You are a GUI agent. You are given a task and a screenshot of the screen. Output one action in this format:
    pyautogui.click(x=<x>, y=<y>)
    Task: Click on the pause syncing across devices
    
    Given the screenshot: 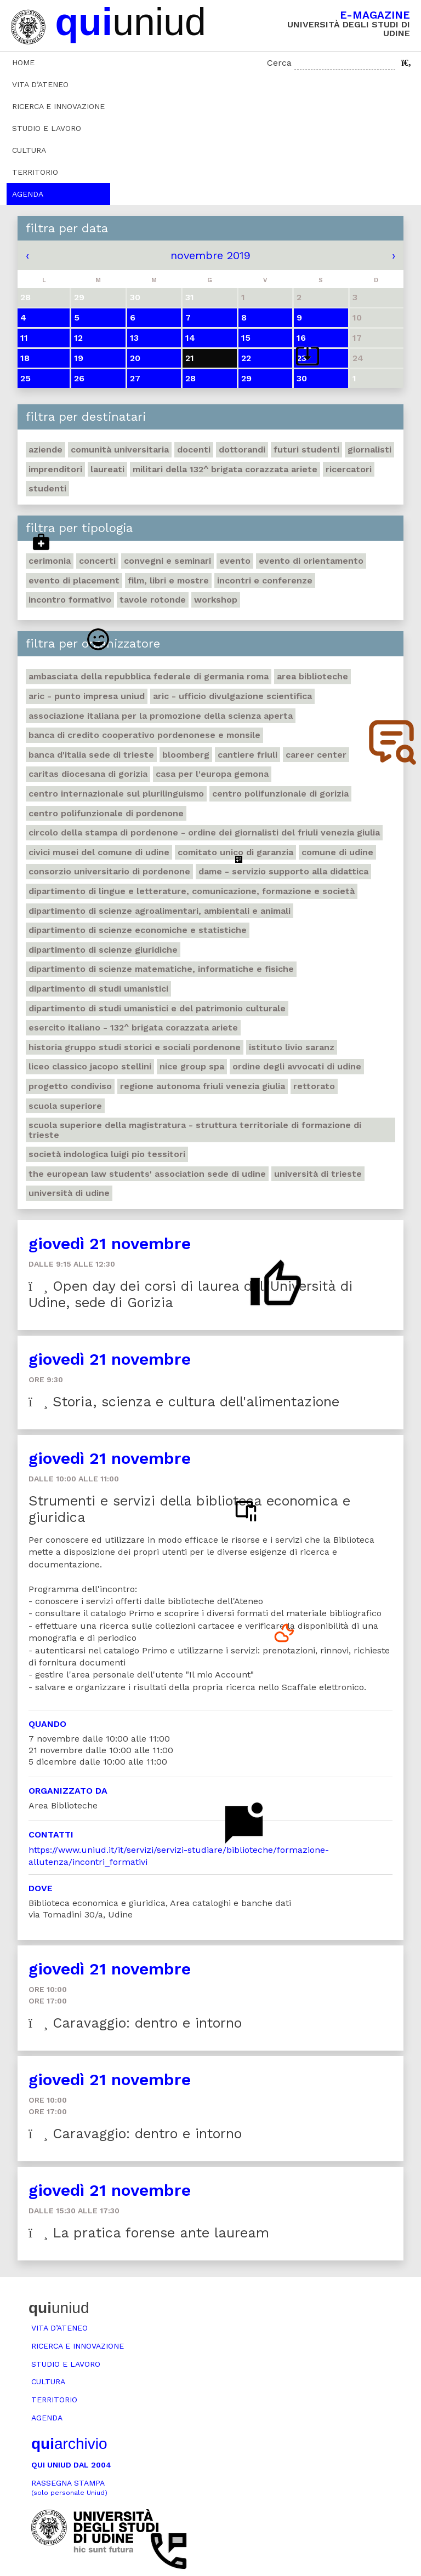 What is the action you would take?
    pyautogui.click(x=246, y=1510)
    